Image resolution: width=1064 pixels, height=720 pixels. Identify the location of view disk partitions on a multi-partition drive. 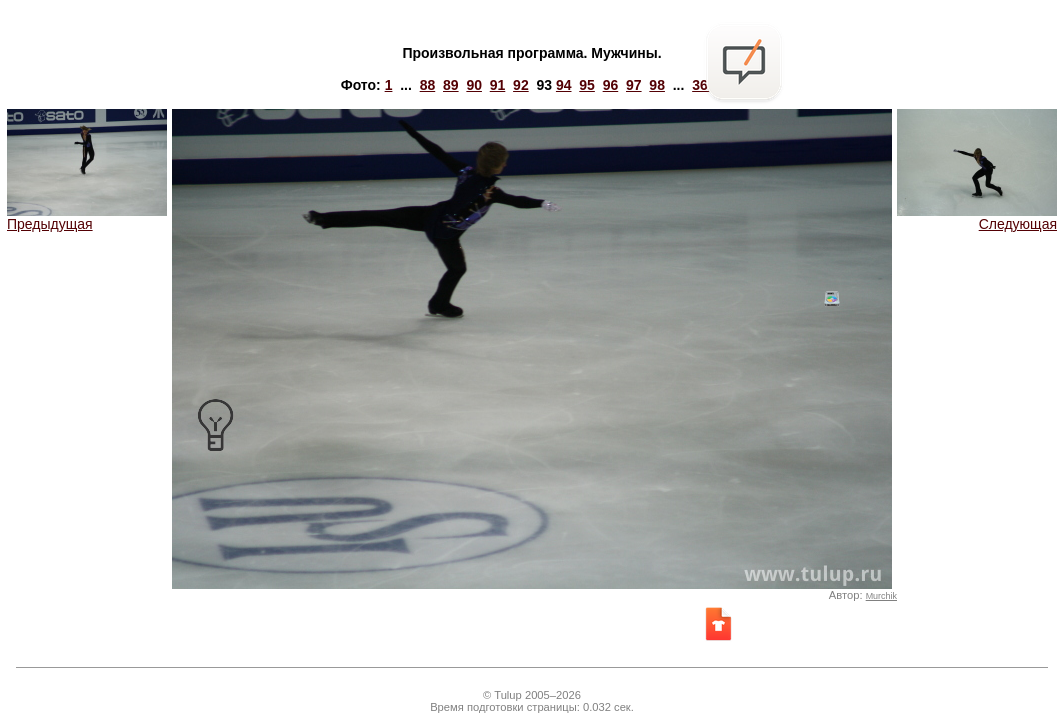
(832, 299).